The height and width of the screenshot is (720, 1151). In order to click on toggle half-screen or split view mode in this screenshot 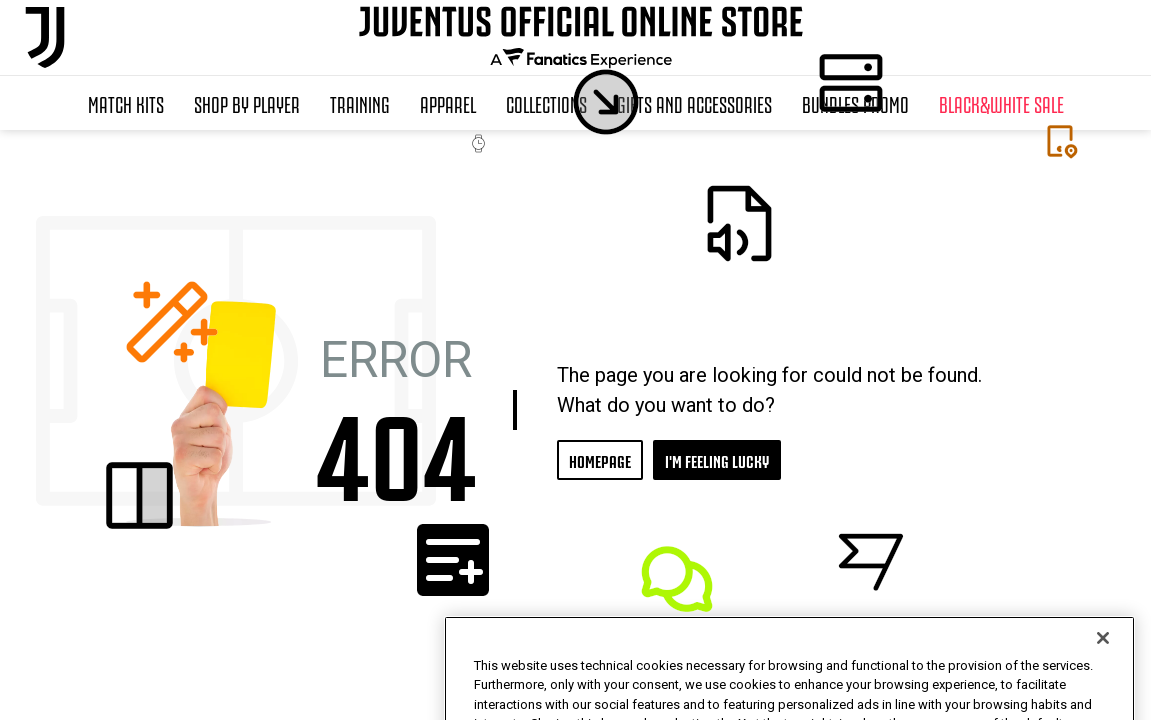, I will do `click(139, 495)`.